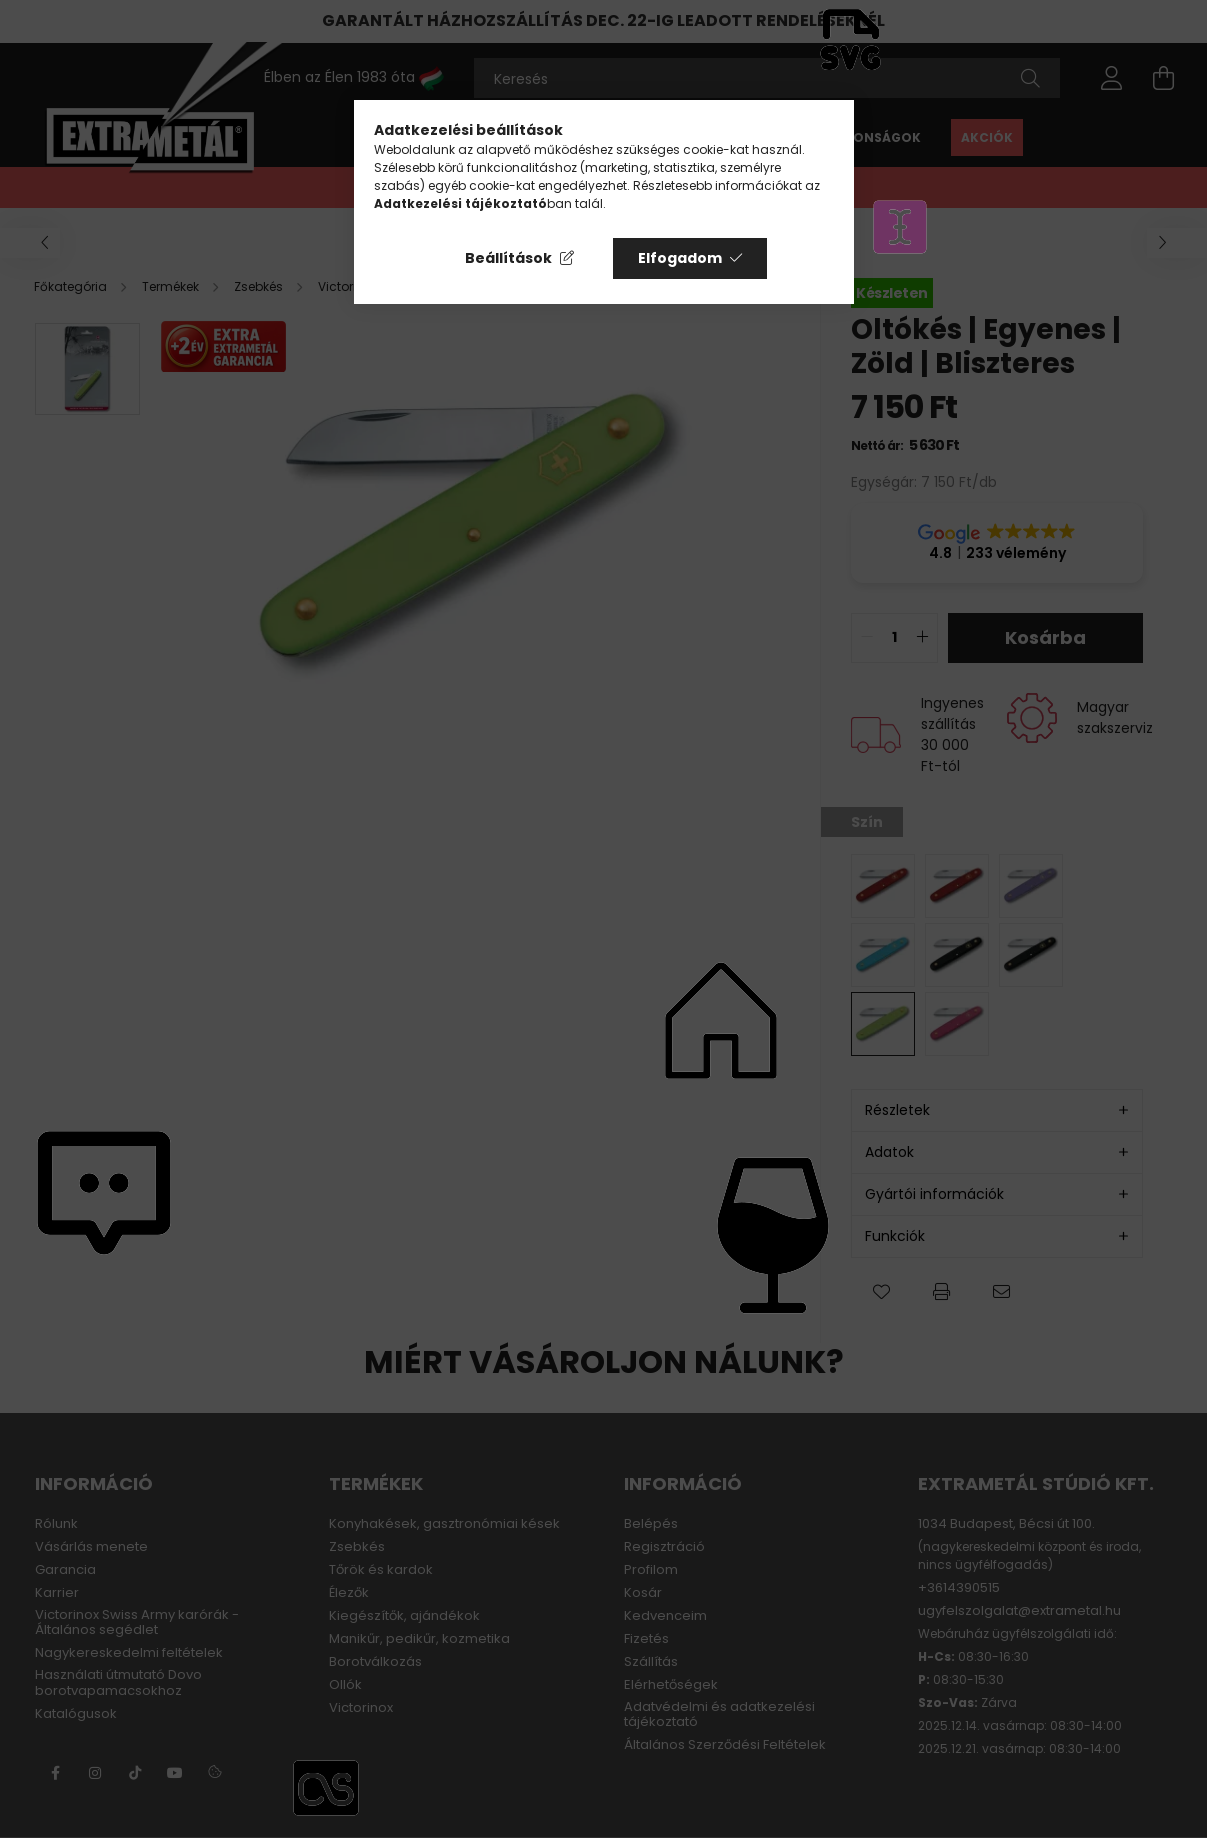 This screenshot has width=1207, height=1838. I want to click on open an SVG file, so click(851, 42).